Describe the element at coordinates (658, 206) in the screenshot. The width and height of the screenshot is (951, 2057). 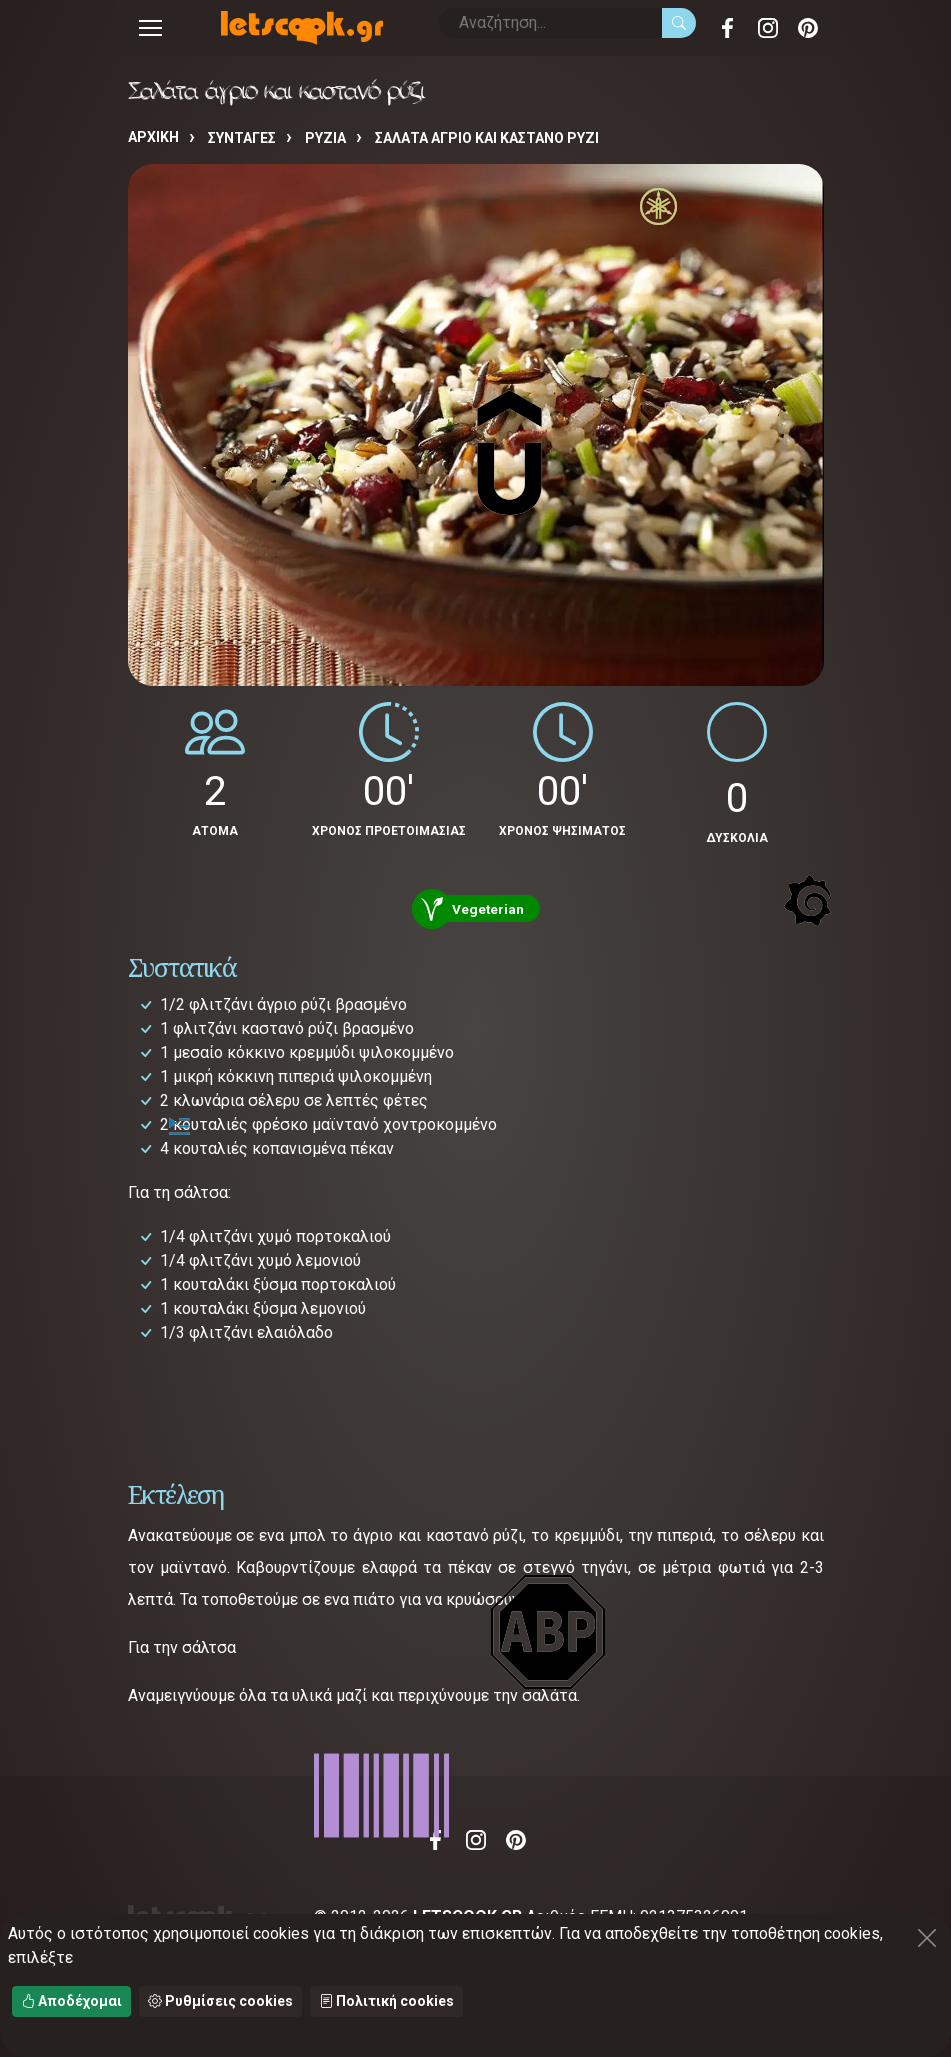
I see `yamaha corporation logo` at that location.